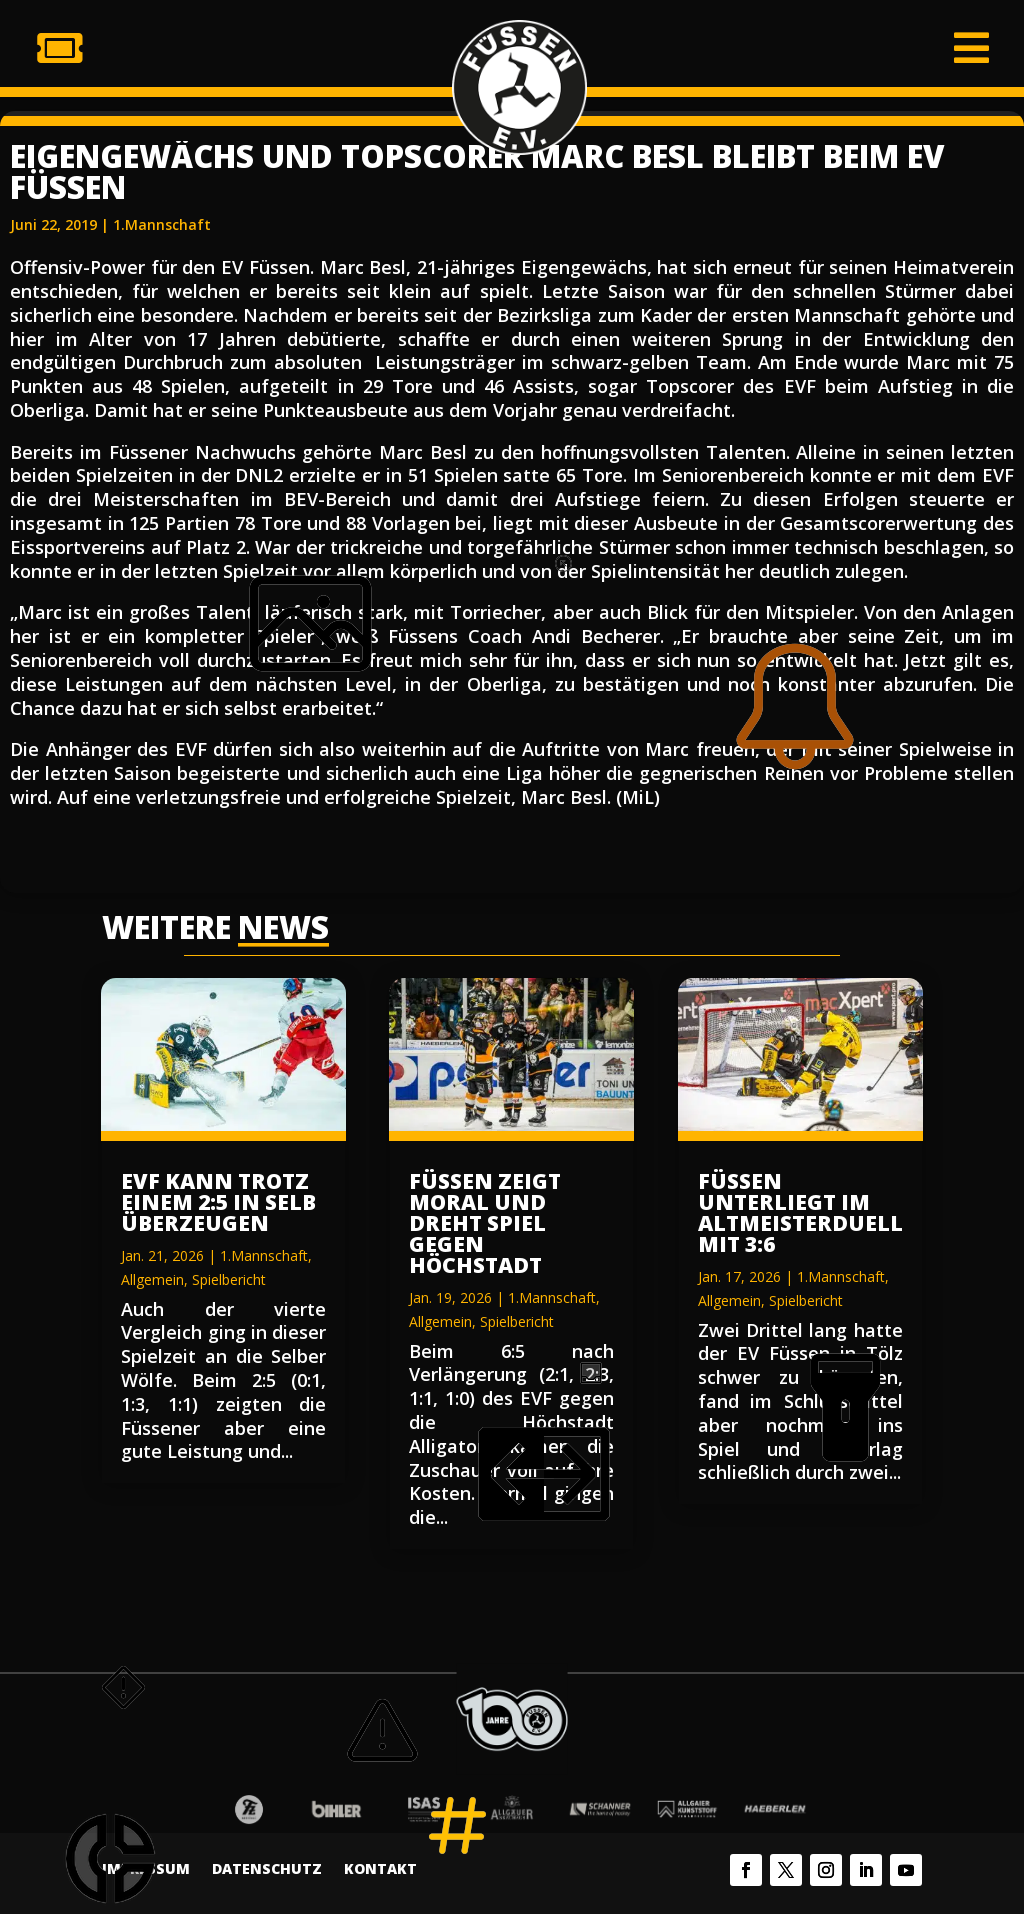  I want to click on view inbox or incoming items, so click(591, 1373).